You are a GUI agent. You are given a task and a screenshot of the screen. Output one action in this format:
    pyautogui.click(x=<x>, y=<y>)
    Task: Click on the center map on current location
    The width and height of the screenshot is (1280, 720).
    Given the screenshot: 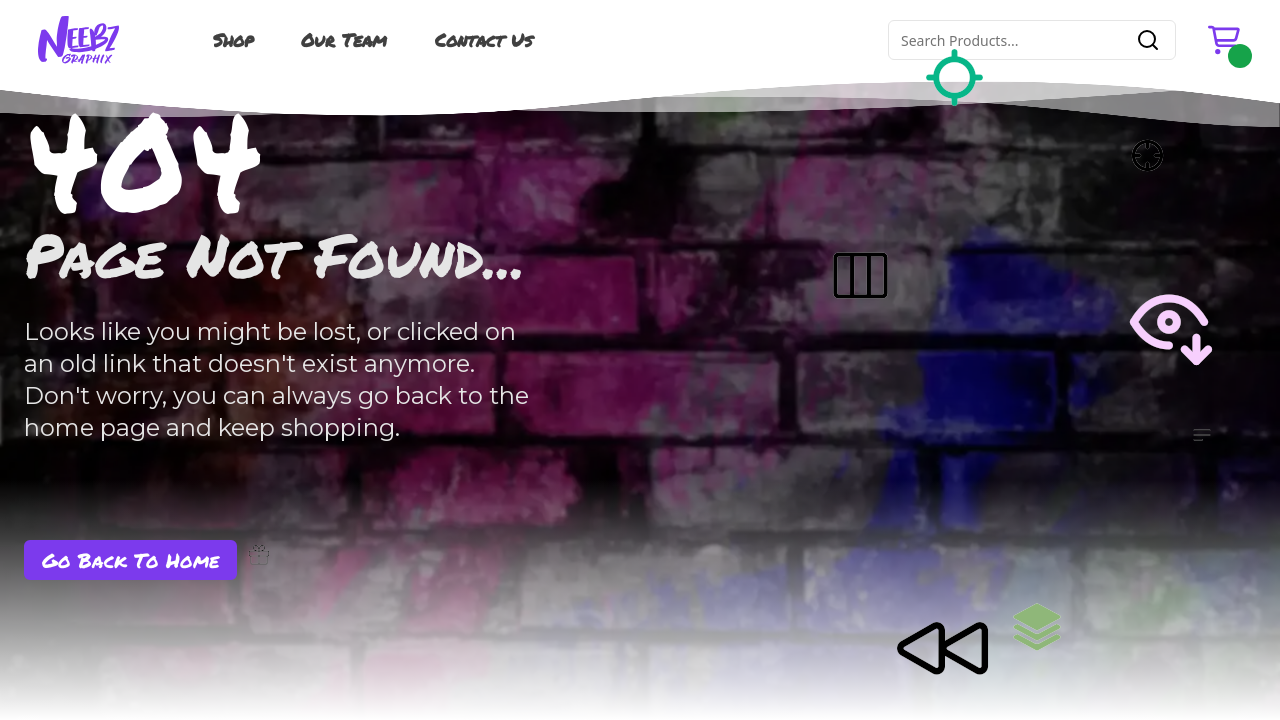 What is the action you would take?
    pyautogui.click(x=1147, y=155)
    